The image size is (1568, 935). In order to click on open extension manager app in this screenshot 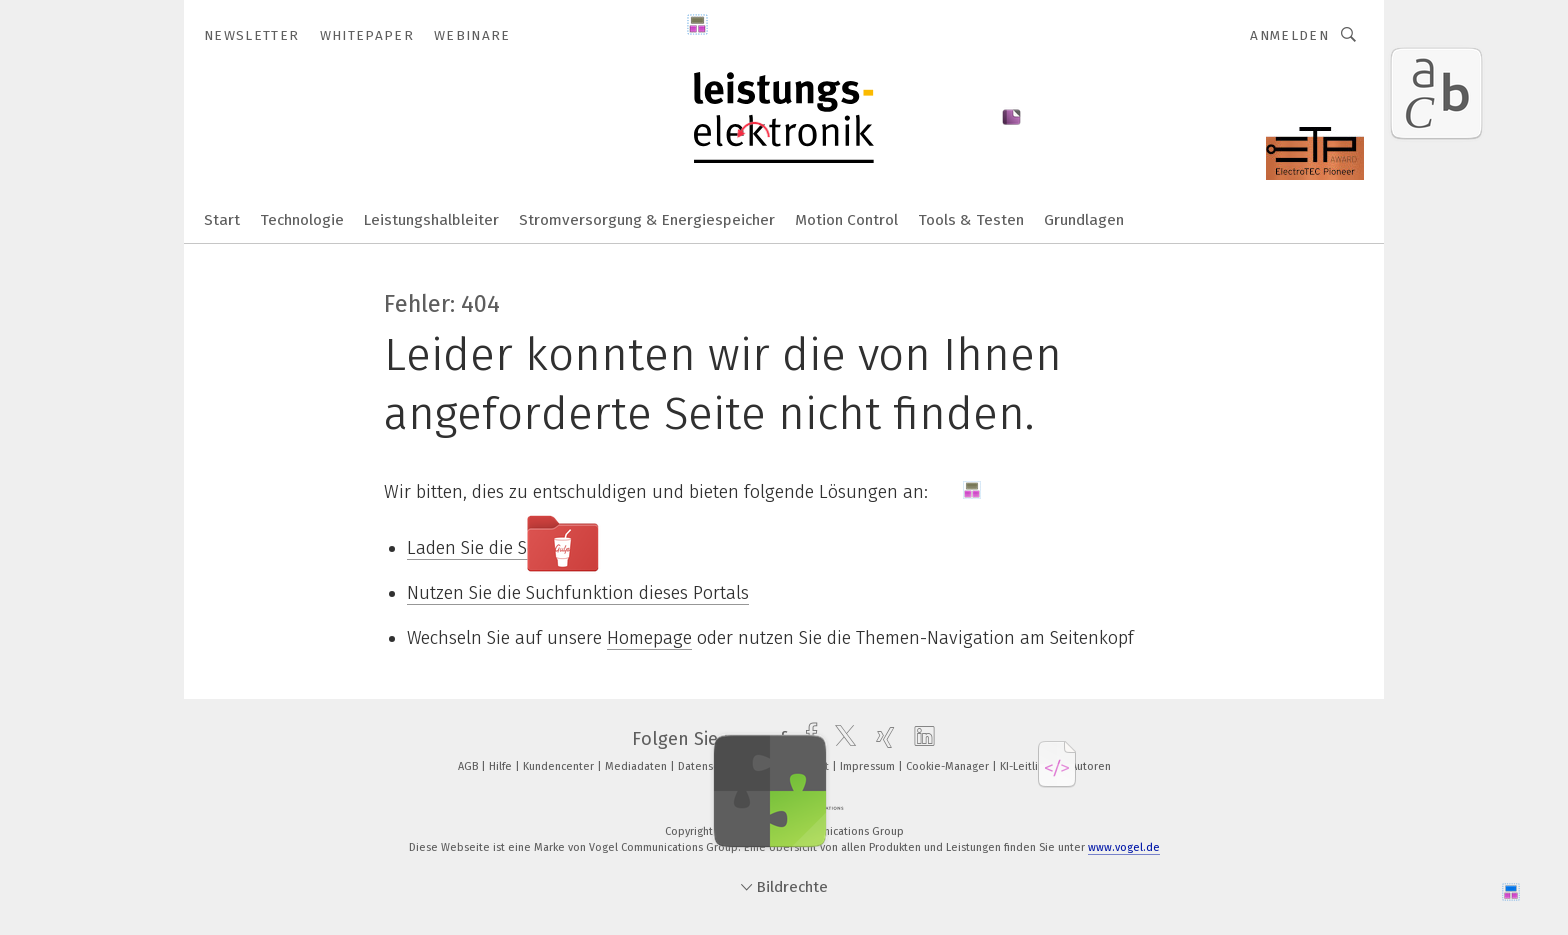, I will do `click(770, 791)`.